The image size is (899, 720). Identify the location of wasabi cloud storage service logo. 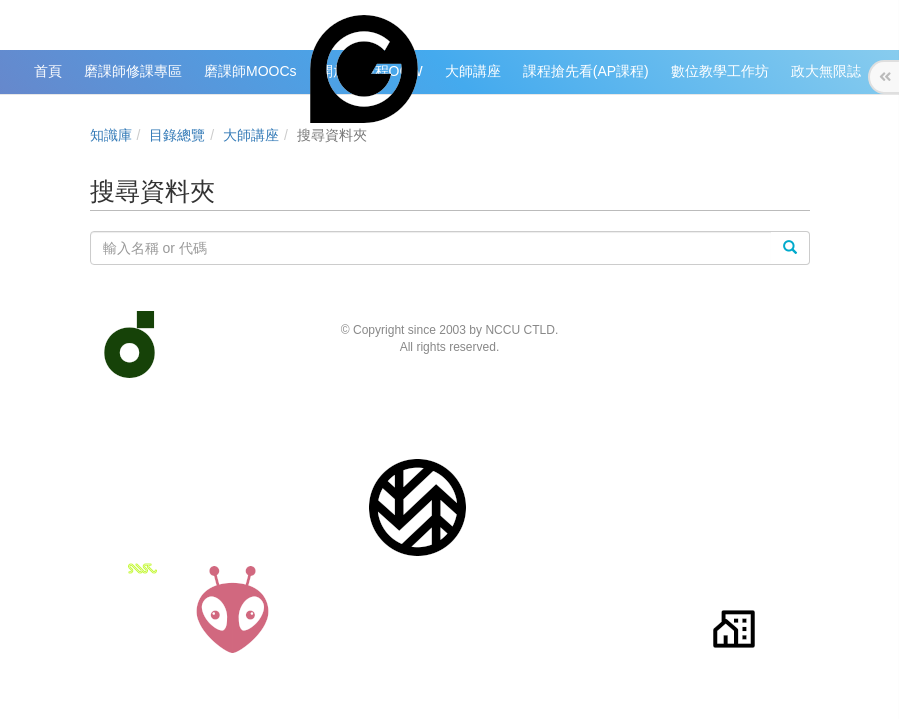
(417, 507).